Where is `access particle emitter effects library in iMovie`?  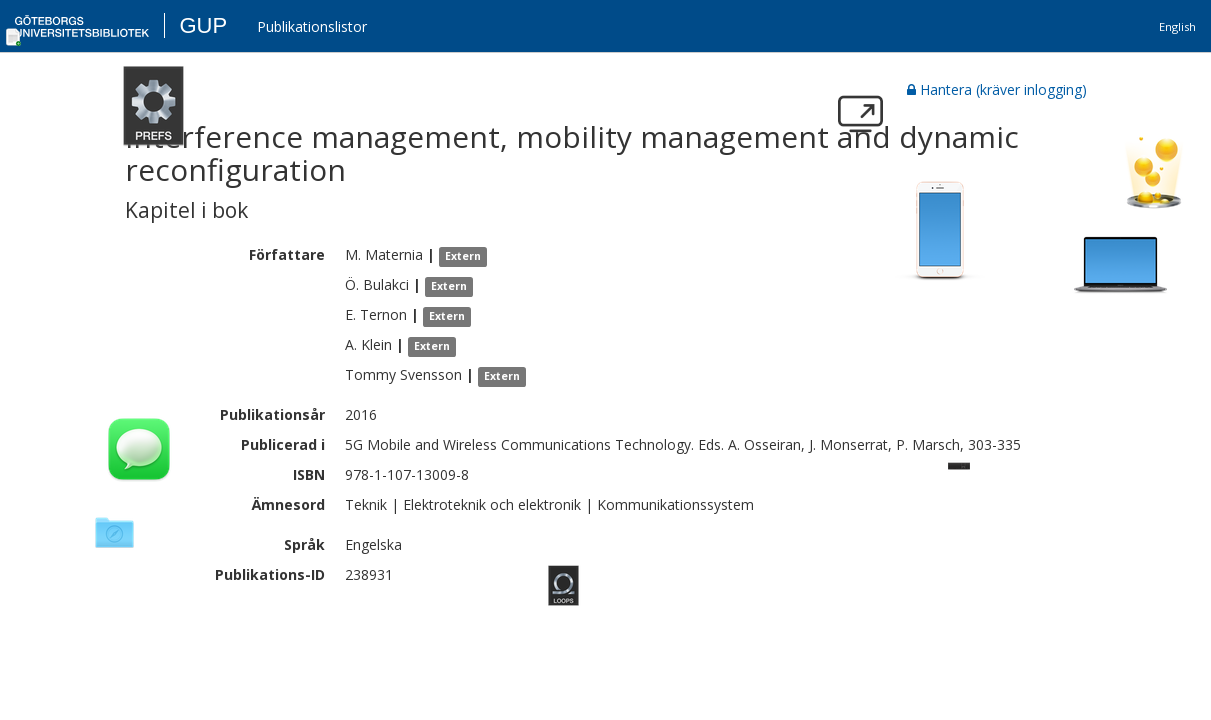 access particle emitter effects library in iMovie is located at coordinates (1154, 171).